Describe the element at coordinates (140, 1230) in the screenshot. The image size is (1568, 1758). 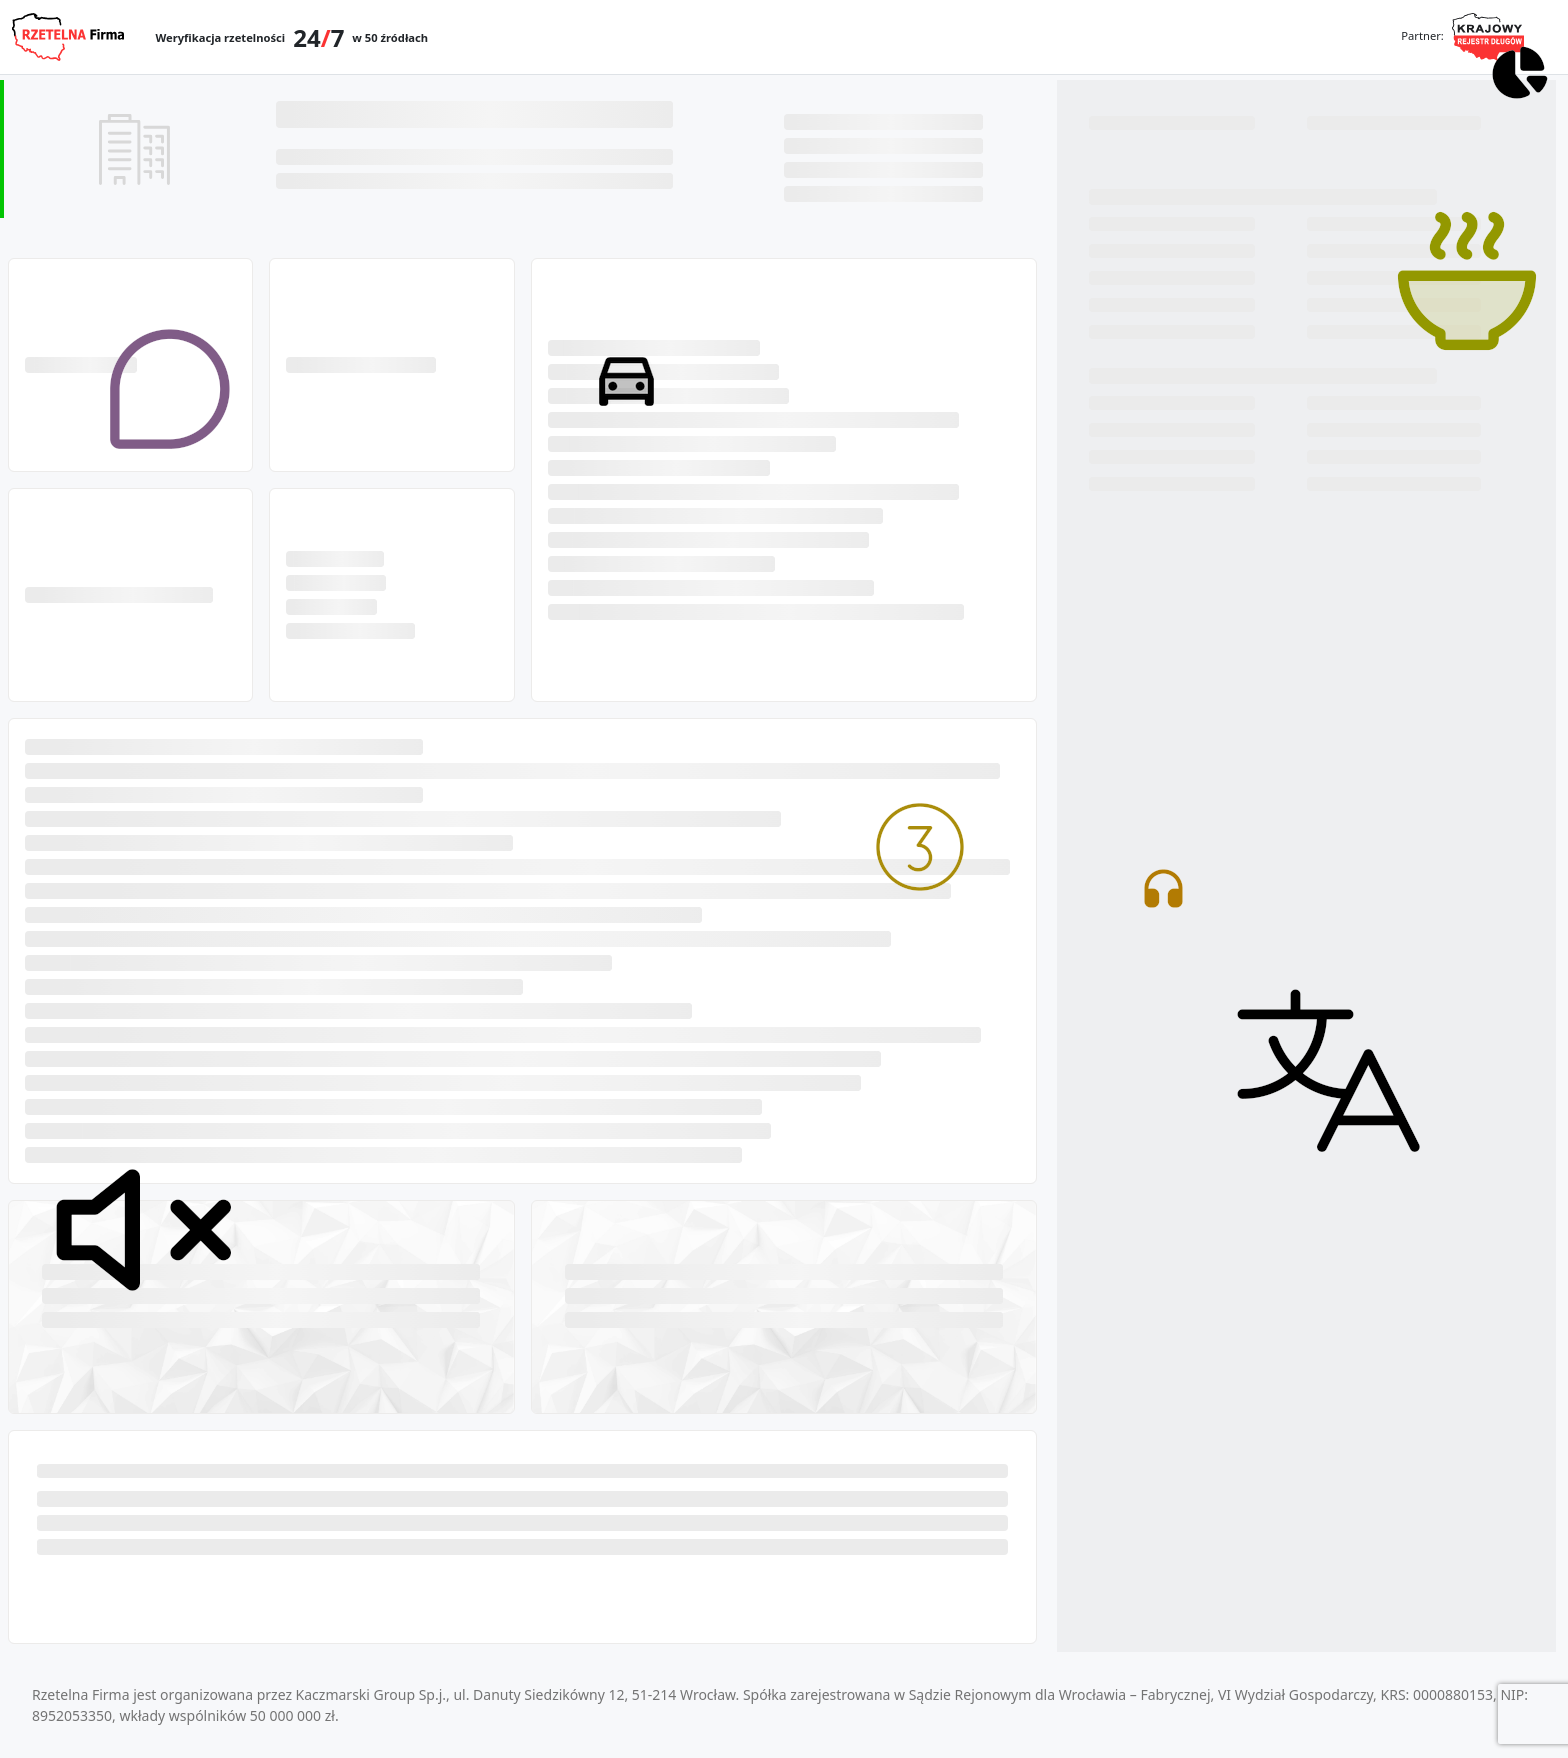
I see `mute audio or sound` at that location.